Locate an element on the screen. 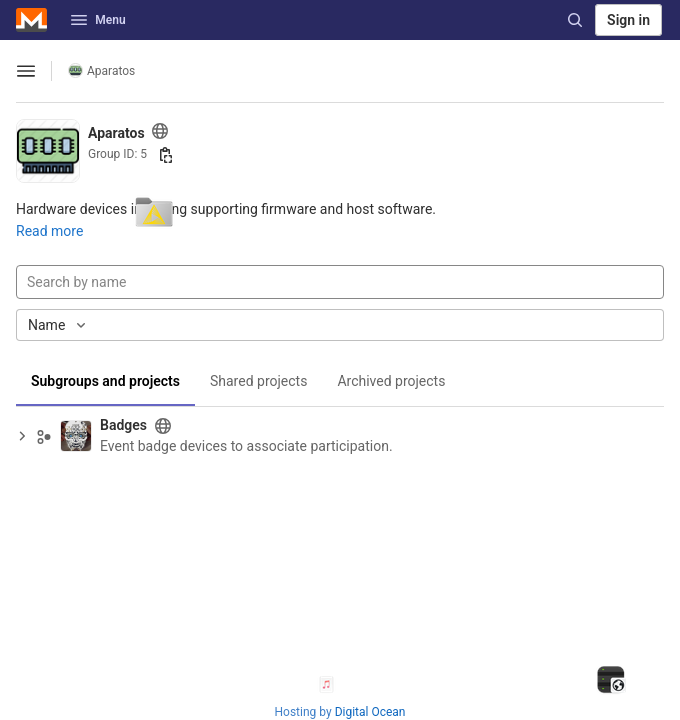 This screenshot has height=720, width=680. open knime workflow projects folder is located at coordinates (154, 213).